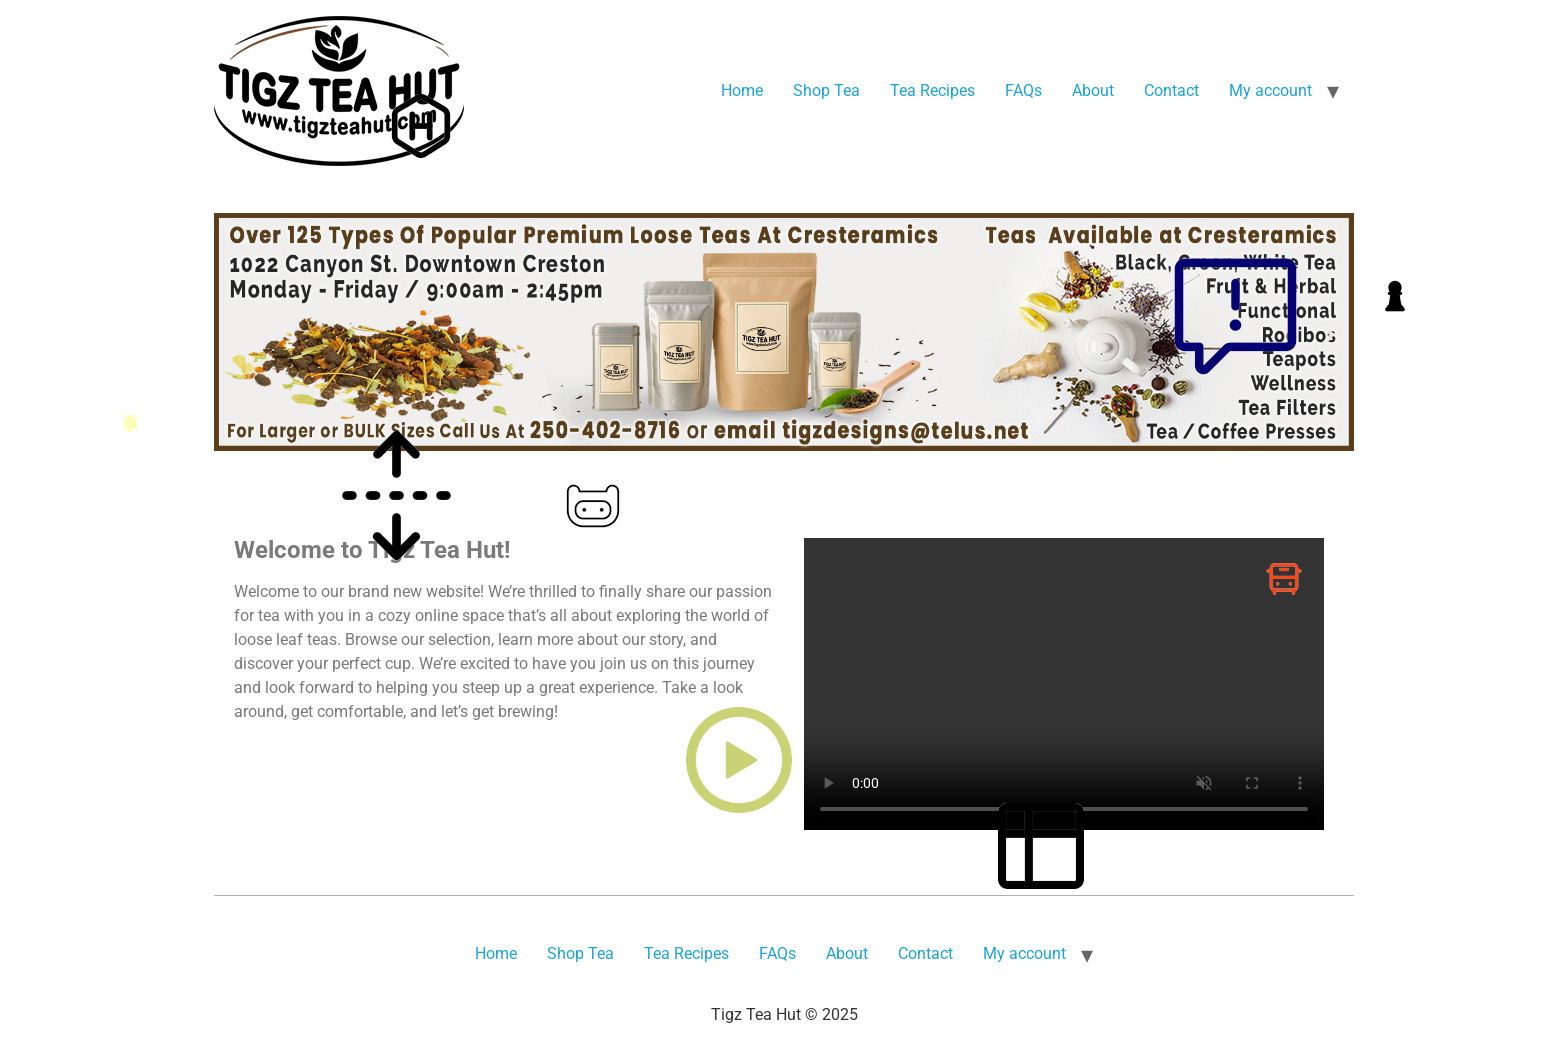 The height and width of the screenshot is (1043, 1568). I want to click on view bus or public transit options, so click(1284, 579).